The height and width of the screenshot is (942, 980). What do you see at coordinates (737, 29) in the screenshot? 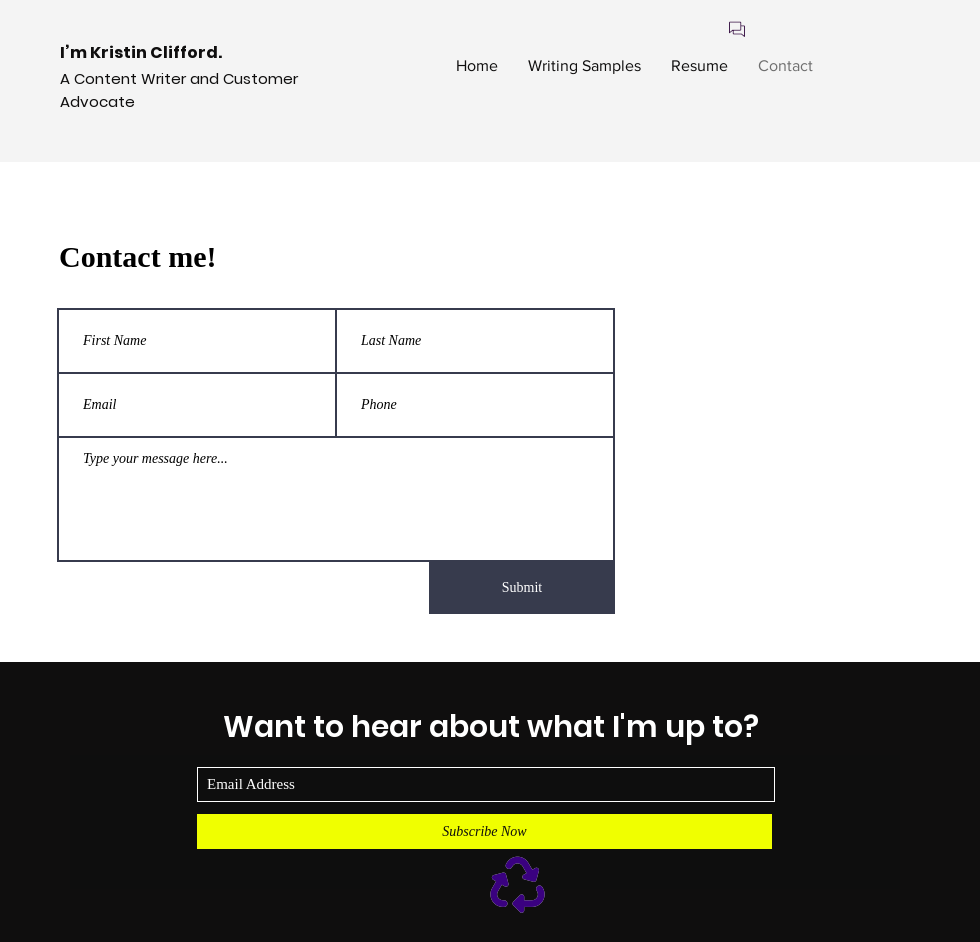
I see `open your conversations` at bounding box center [737, 29].